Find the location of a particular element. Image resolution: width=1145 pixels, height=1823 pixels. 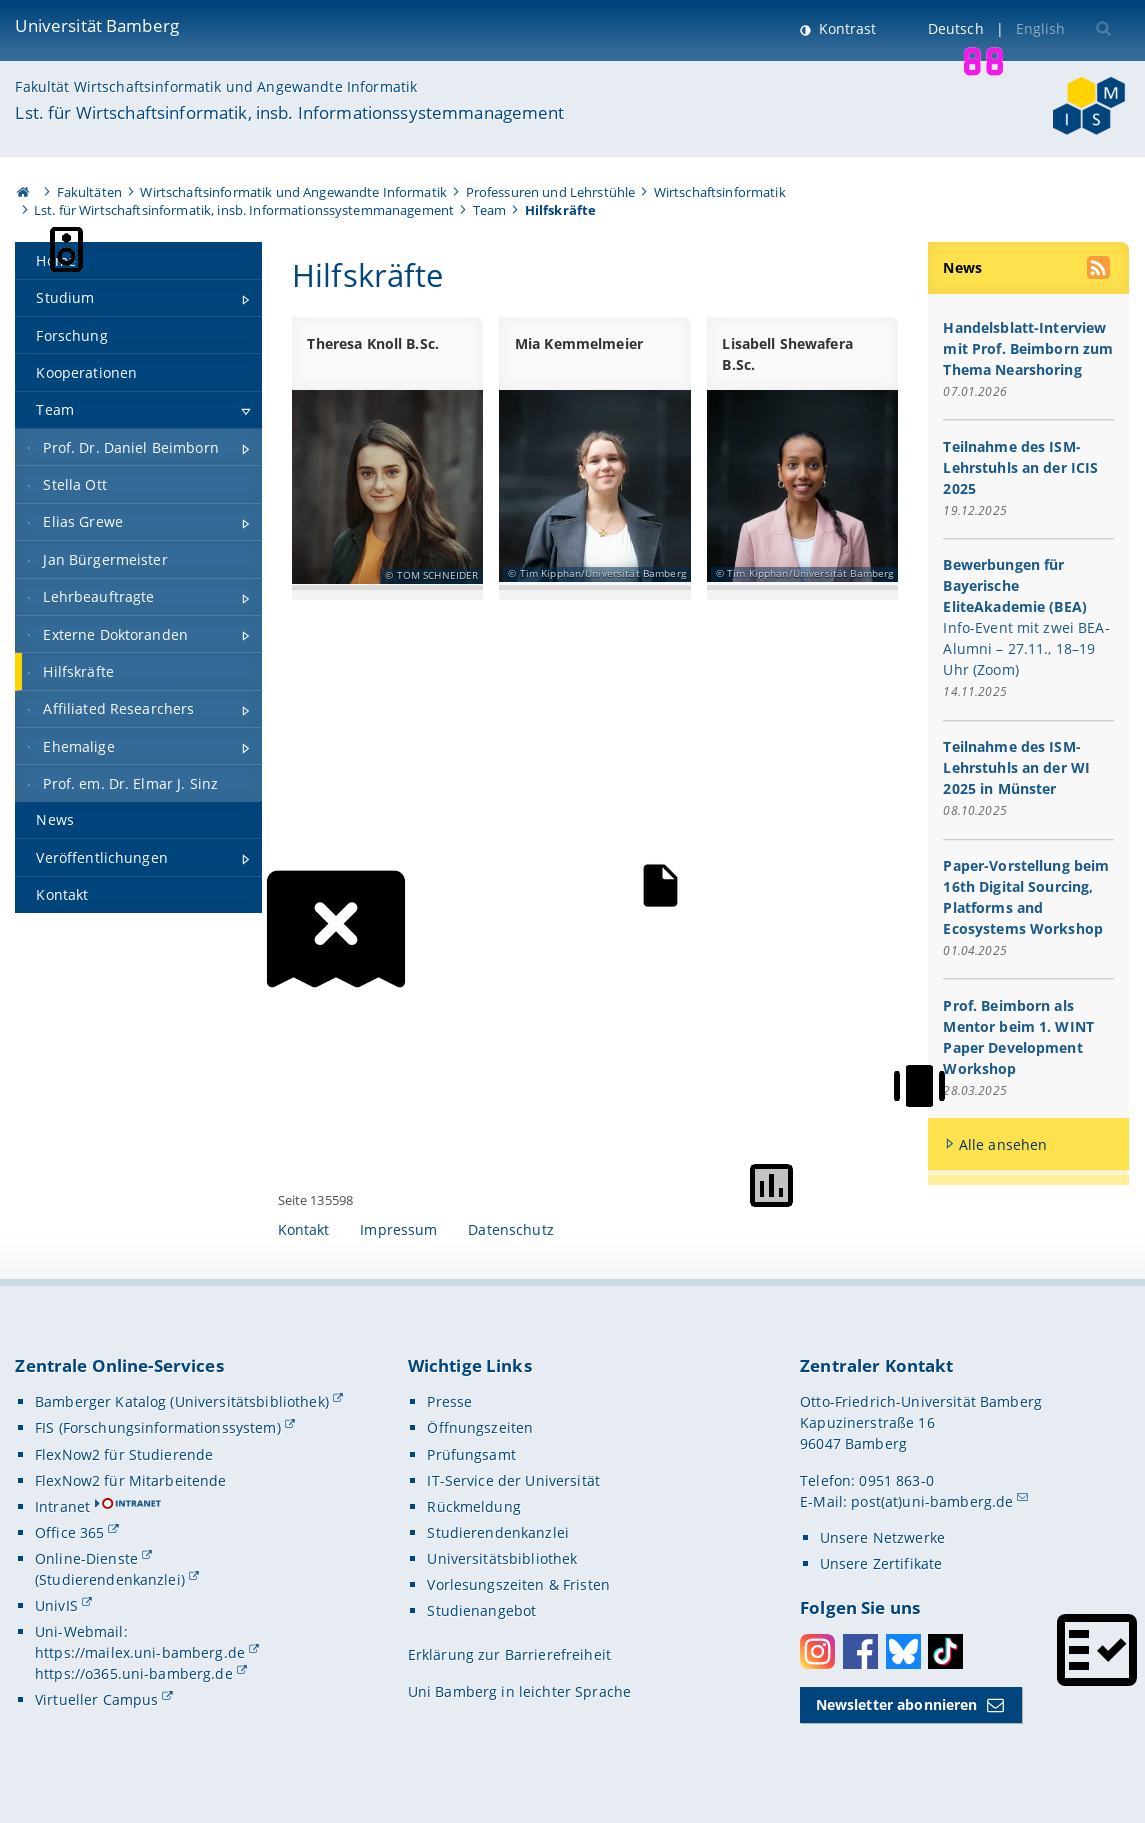

adjust speaker or audio output settings is located at coordinates (66, 249).